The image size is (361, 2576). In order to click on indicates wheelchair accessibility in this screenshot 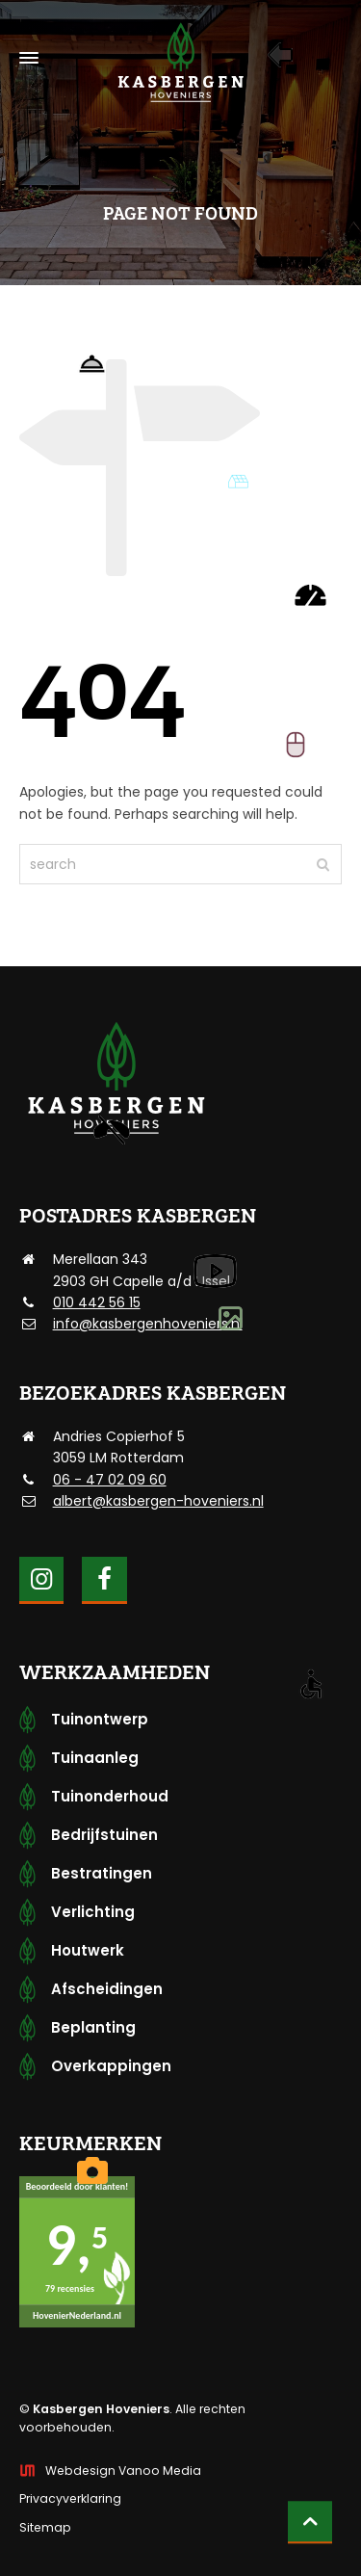, I will do `click(311, 1684)`.